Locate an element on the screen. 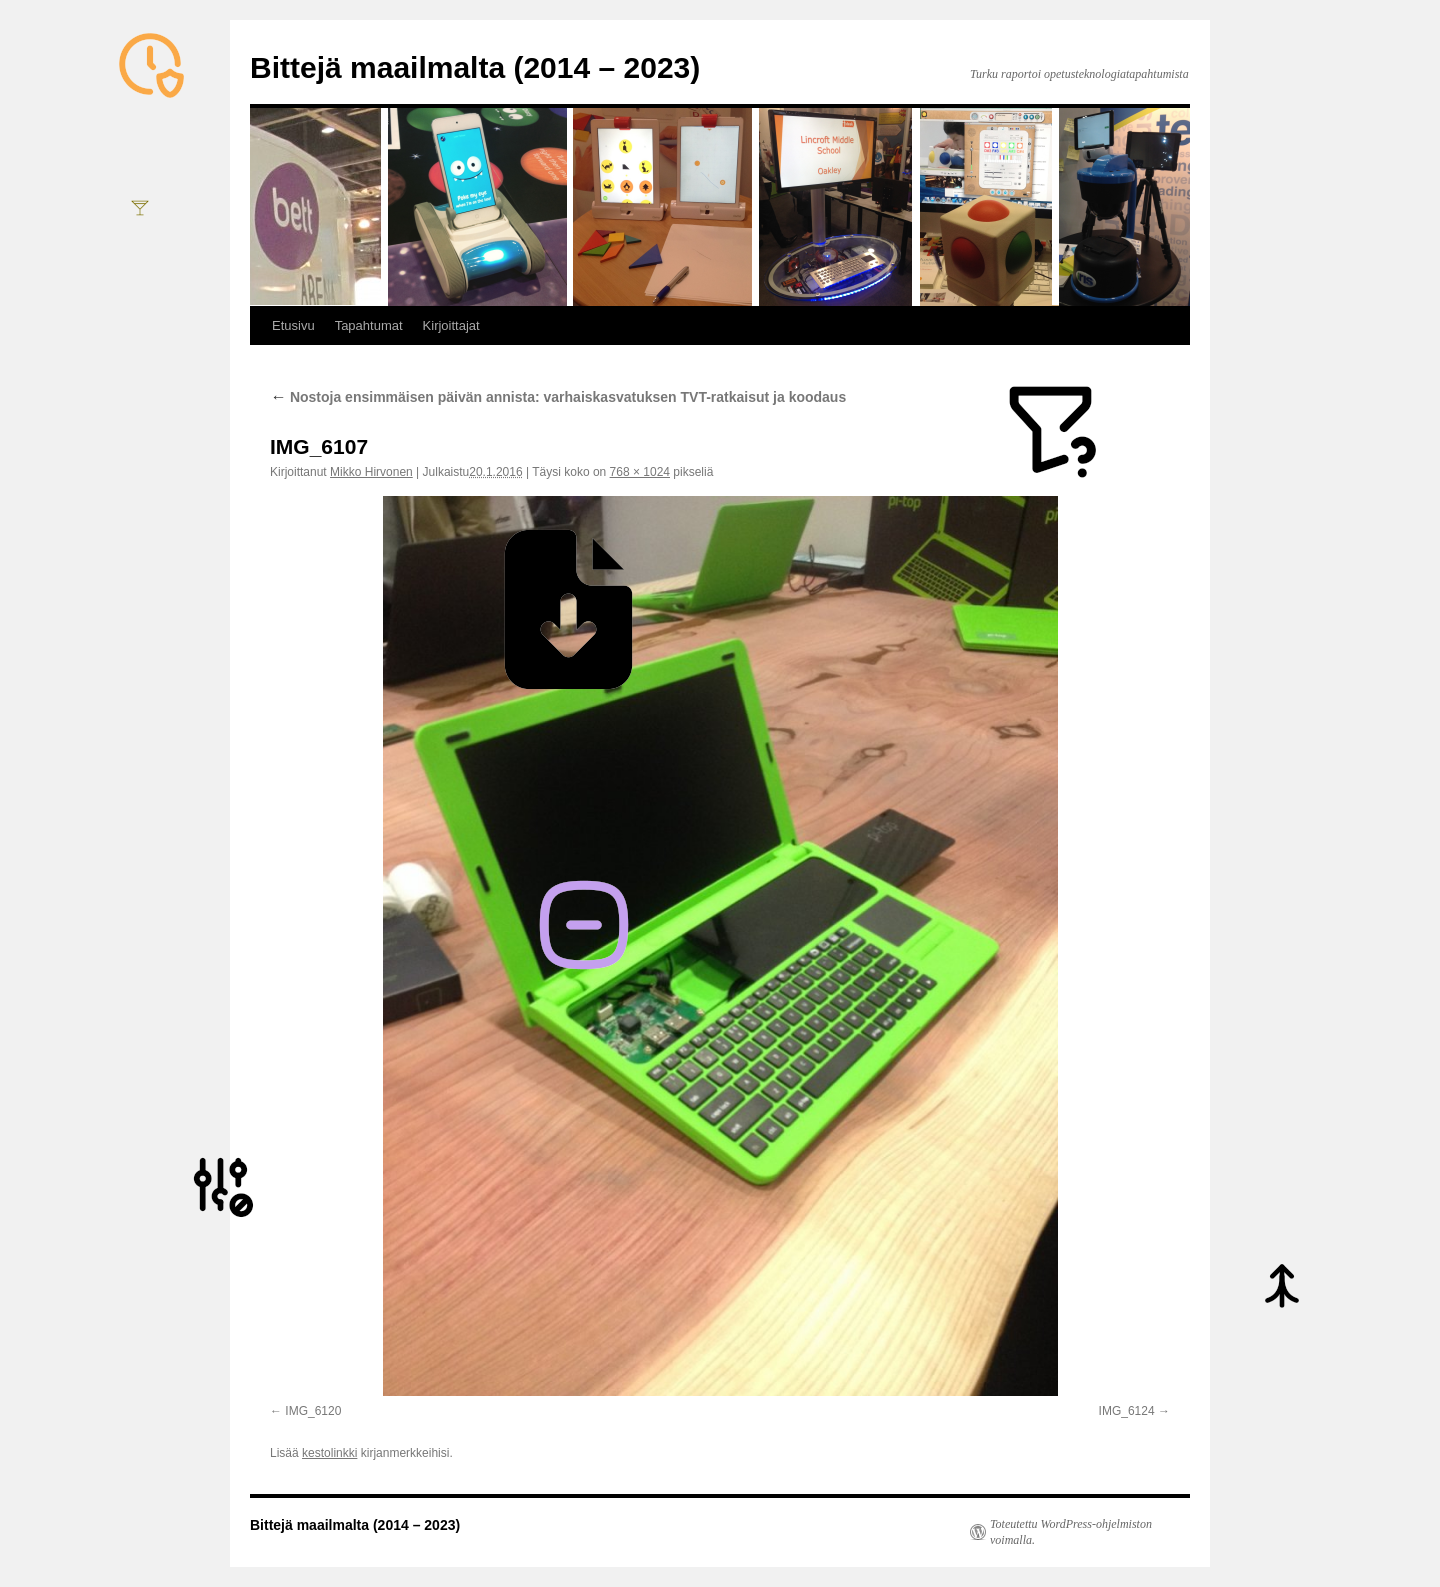 The image size is (1440, 1587). remove an item from a list or collection is located at coordinates (584, 925).